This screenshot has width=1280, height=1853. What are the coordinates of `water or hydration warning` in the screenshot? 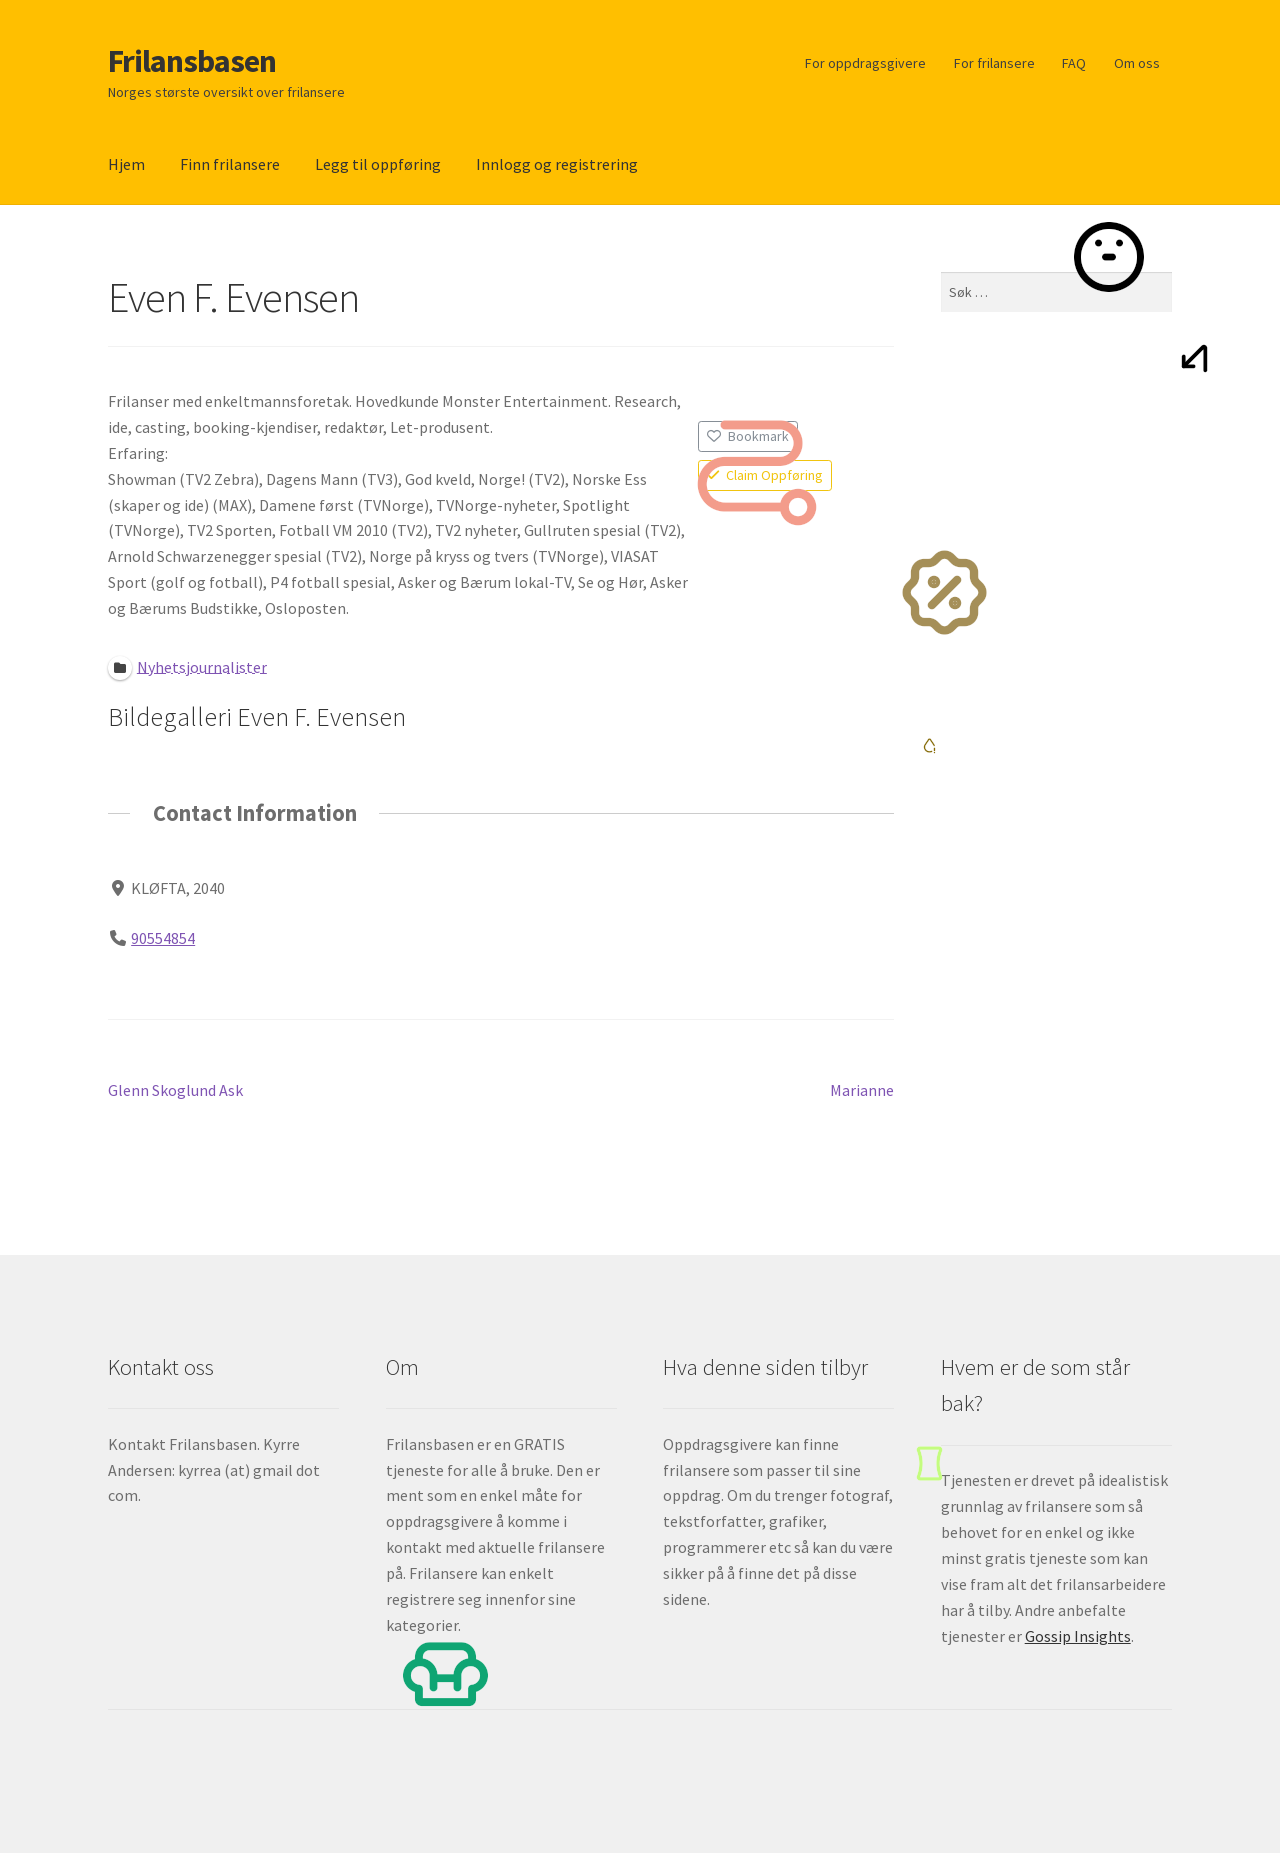 It's located at (929, 745).